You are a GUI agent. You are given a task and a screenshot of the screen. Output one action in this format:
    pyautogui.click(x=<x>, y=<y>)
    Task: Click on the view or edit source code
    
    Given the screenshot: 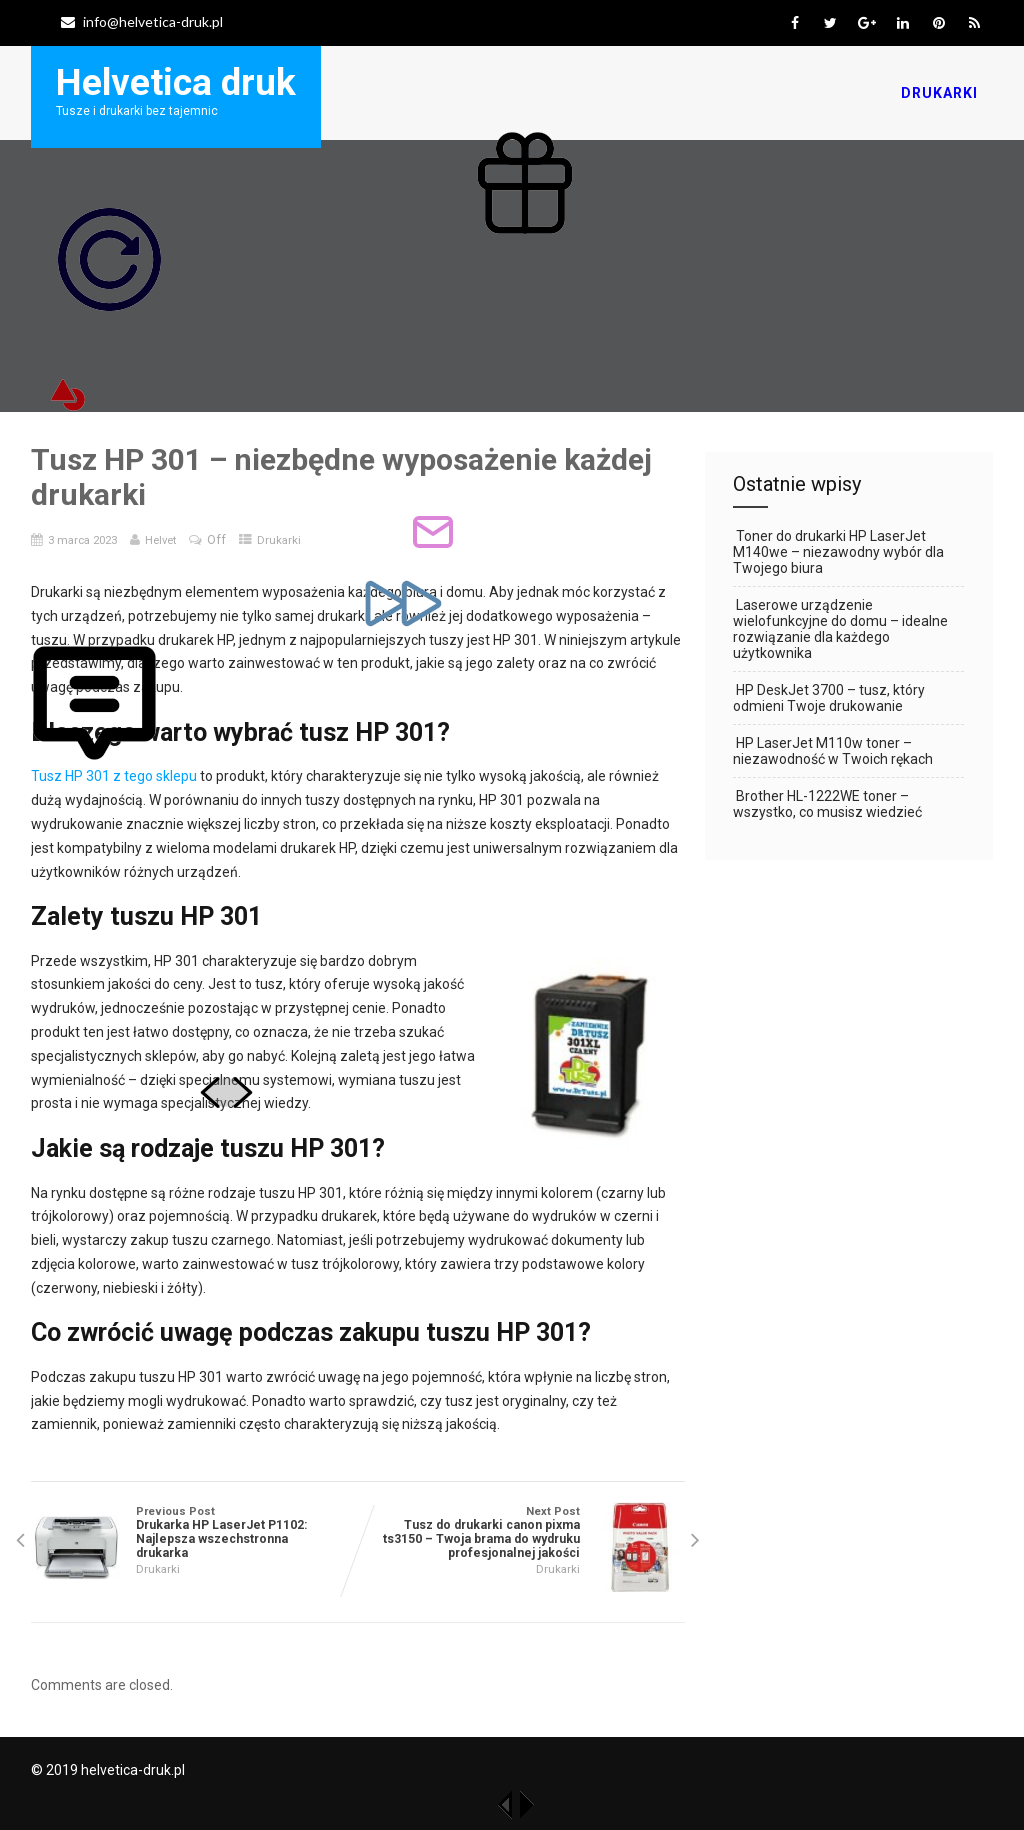 What is the action you would take?
    pyautogui.click(x=226, y=1092)
    